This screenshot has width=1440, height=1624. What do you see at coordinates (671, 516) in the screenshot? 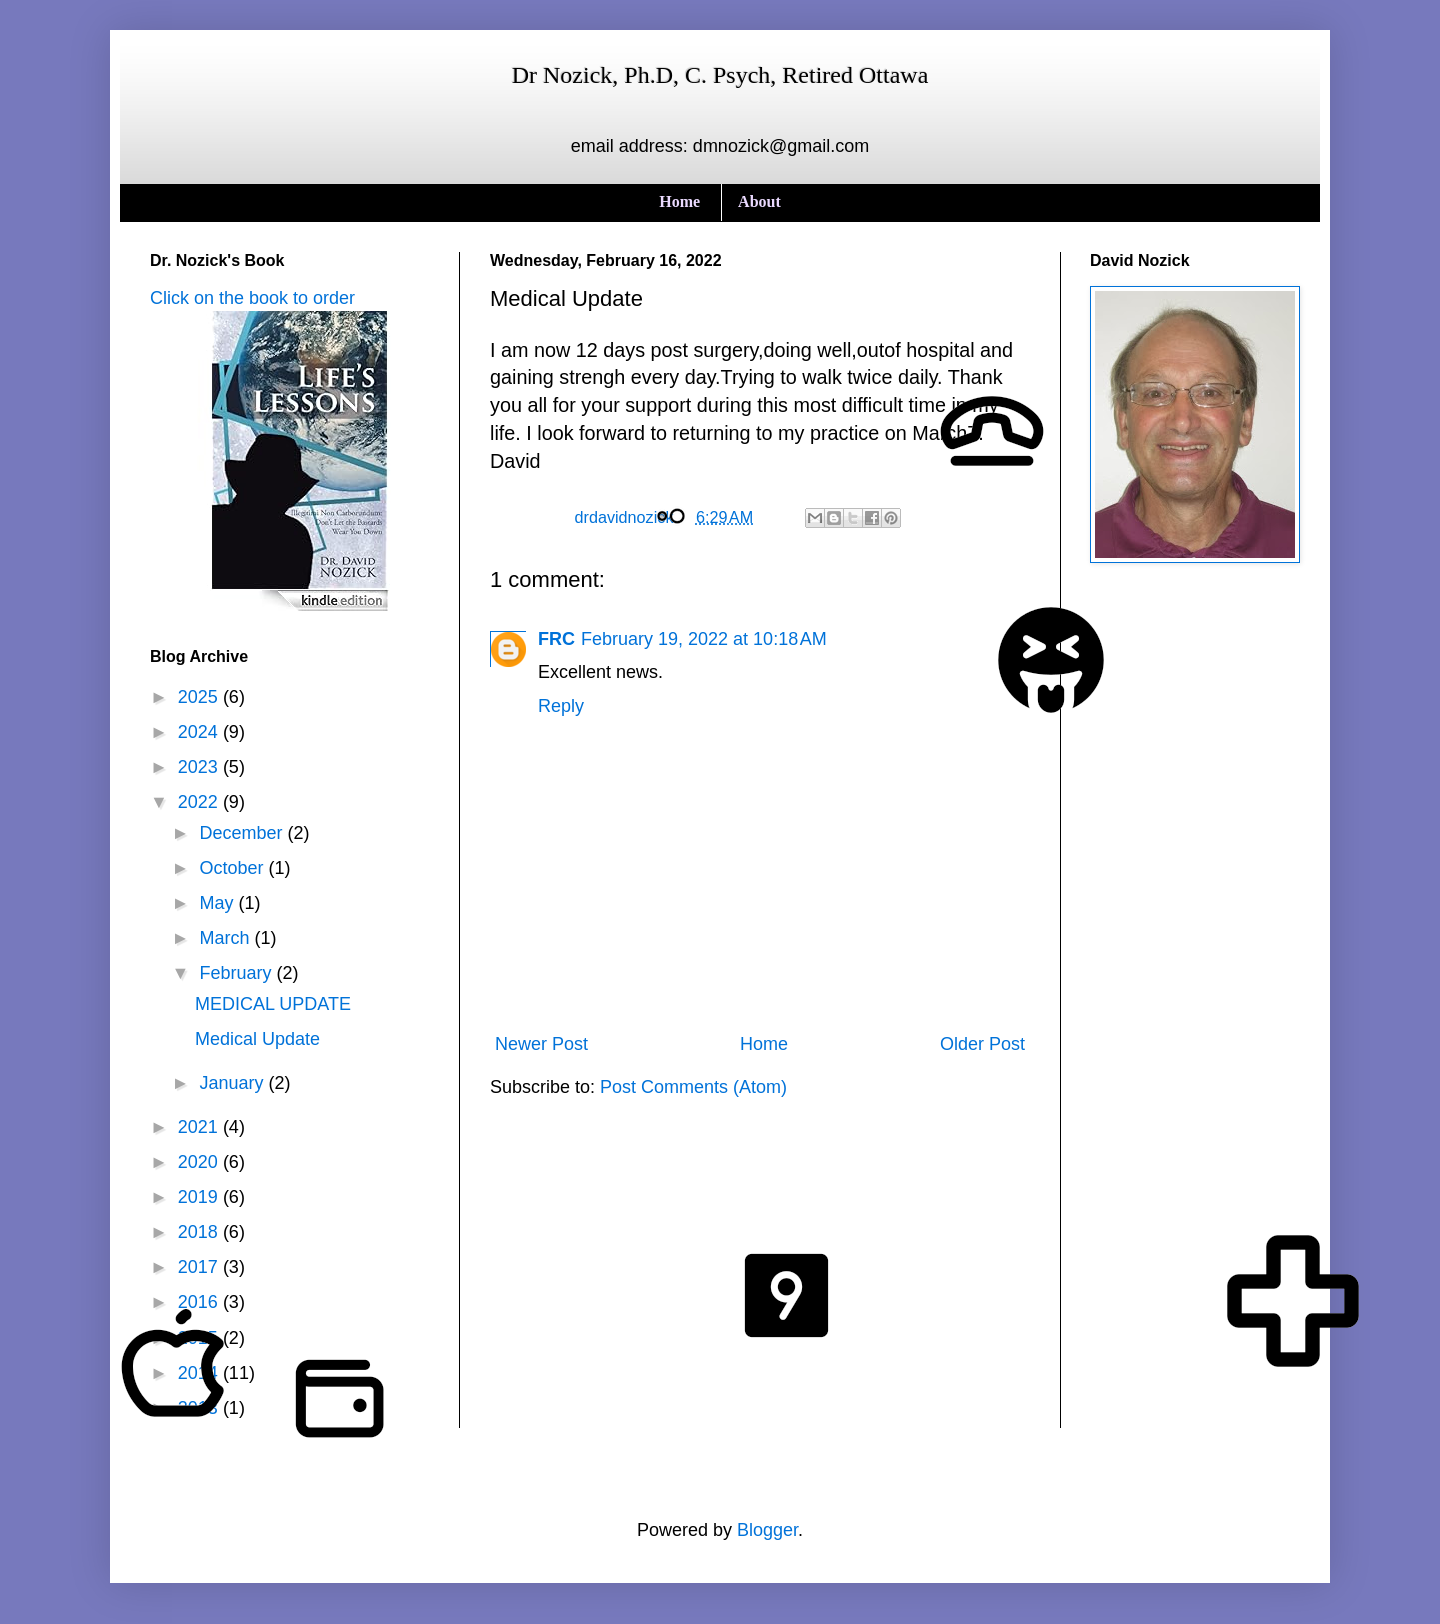
I see `indicates weak HDR signal or low dynamic range` at bounding box center [671, 516].